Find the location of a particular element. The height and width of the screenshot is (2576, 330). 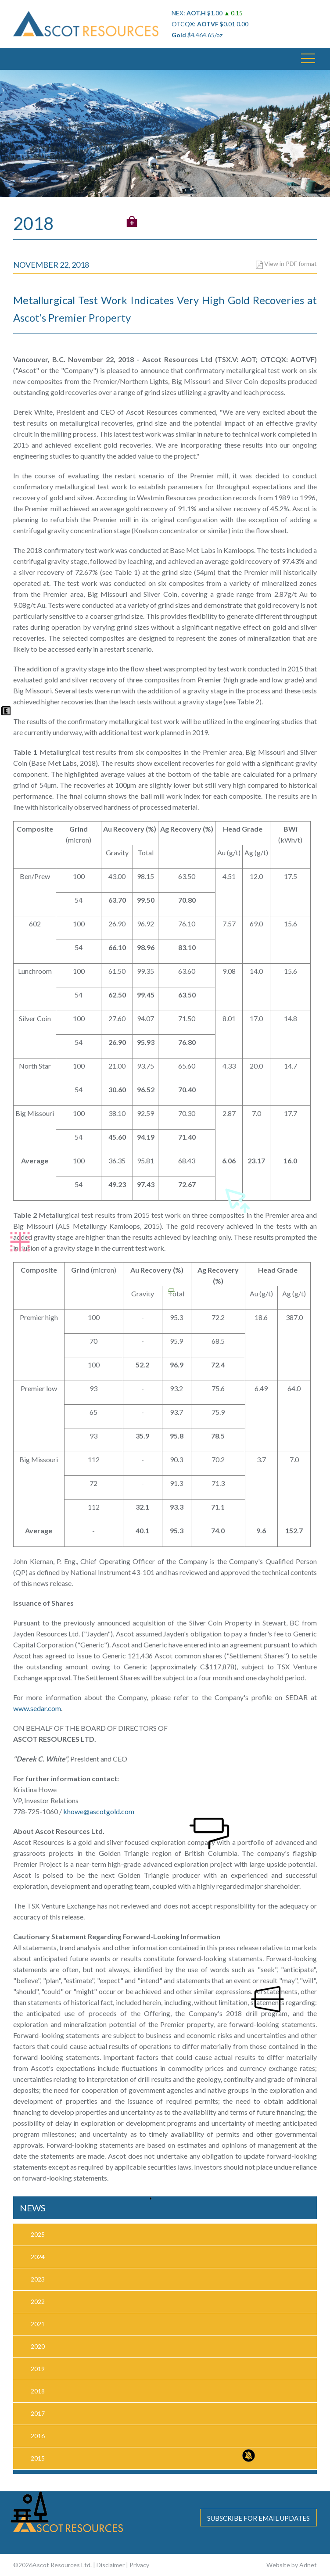

mute notifications is located at coordinates (248, 2455).